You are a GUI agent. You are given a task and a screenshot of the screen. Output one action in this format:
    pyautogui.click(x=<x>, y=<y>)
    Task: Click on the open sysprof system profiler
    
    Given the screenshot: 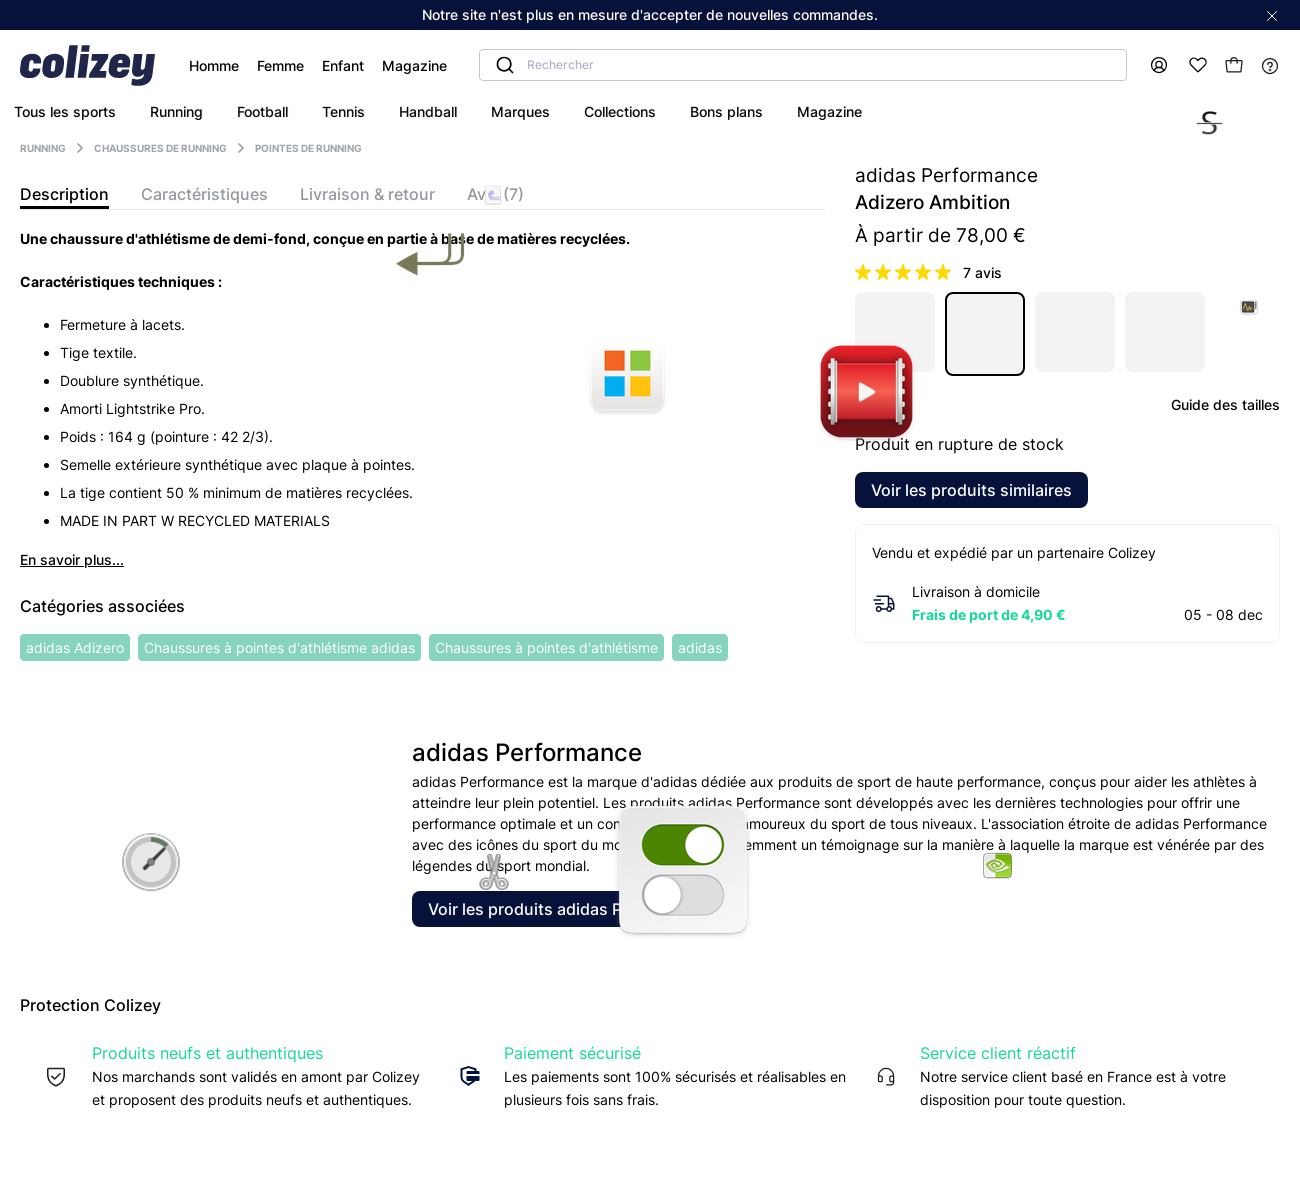 What is the action you would take?
    pyautogui.click(x=151, y=862)
    